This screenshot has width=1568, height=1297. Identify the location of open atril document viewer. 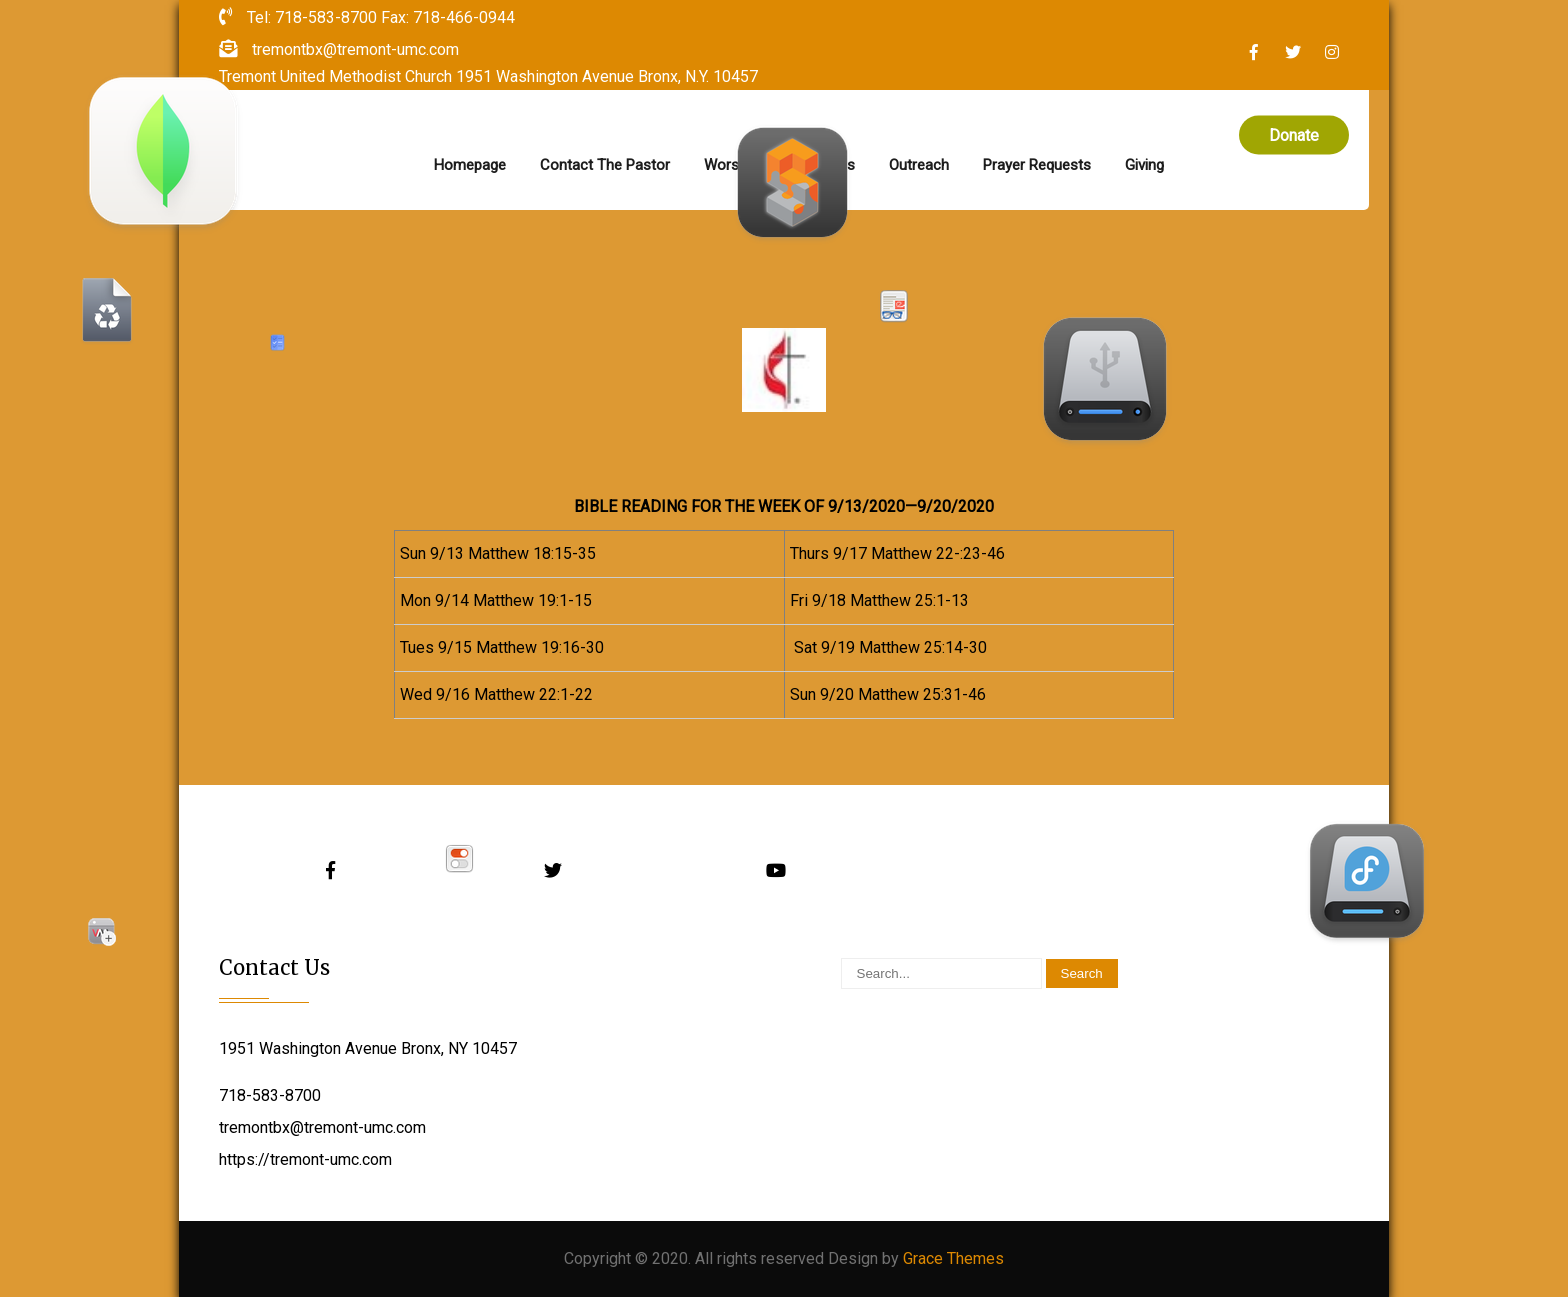
(894, 306).